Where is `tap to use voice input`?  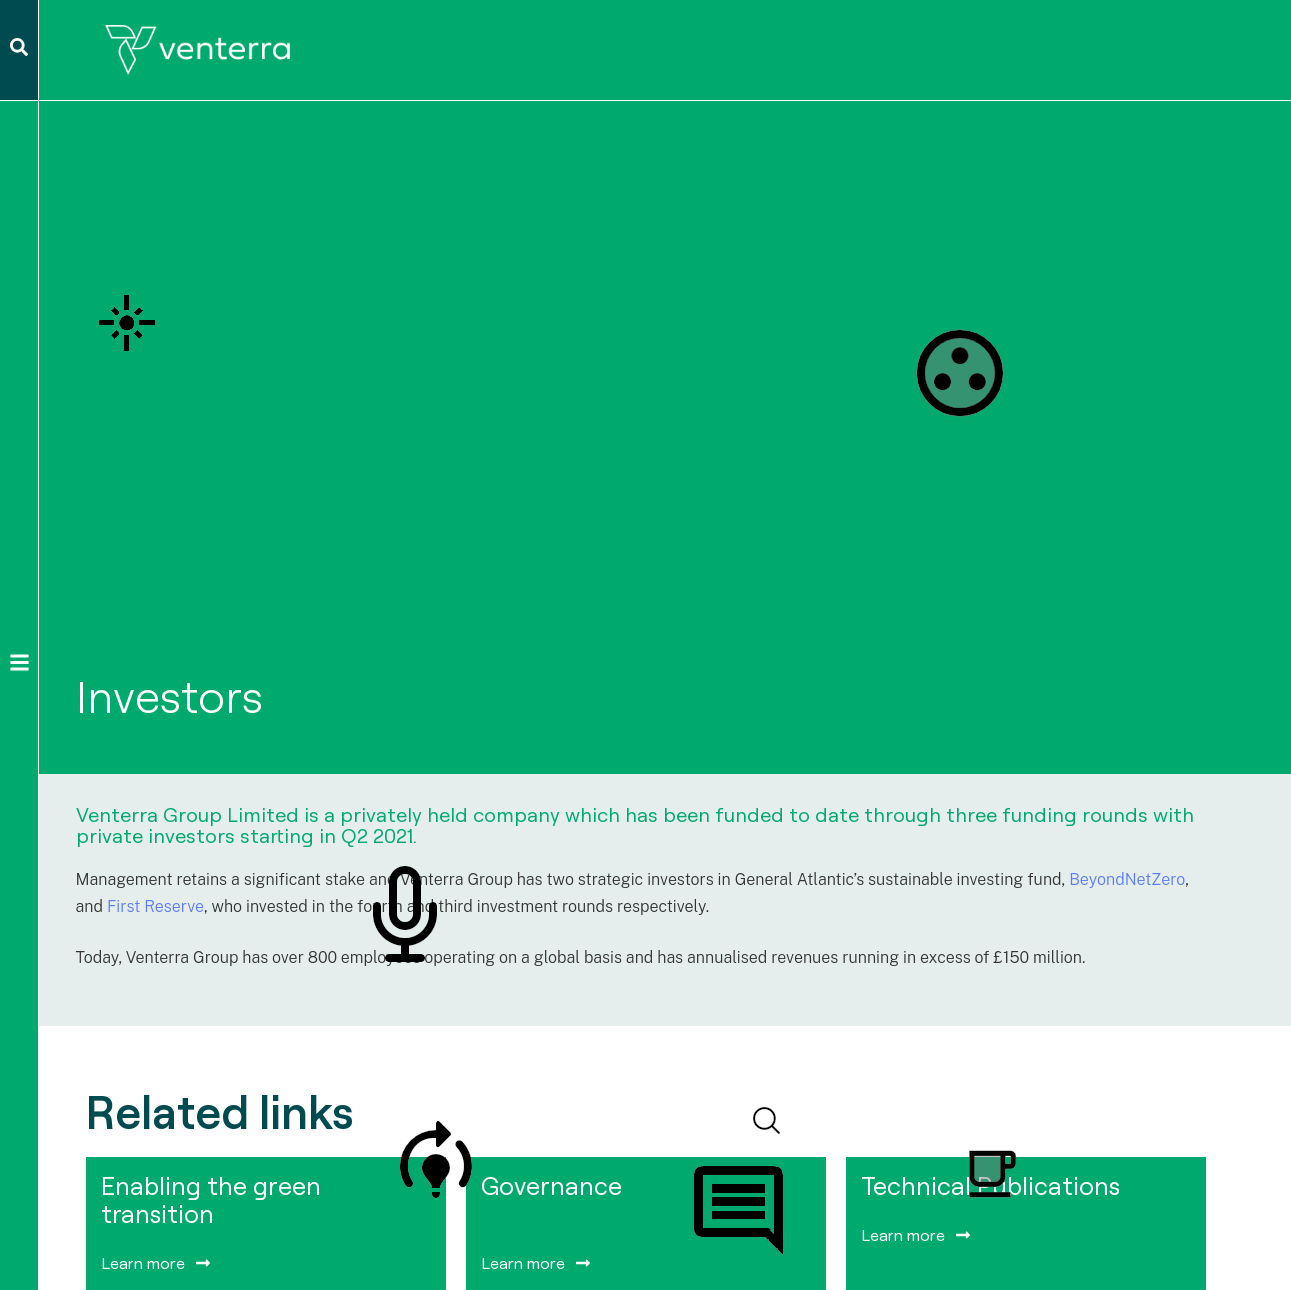
tap to use voice input is located at coordinates (405, 914).